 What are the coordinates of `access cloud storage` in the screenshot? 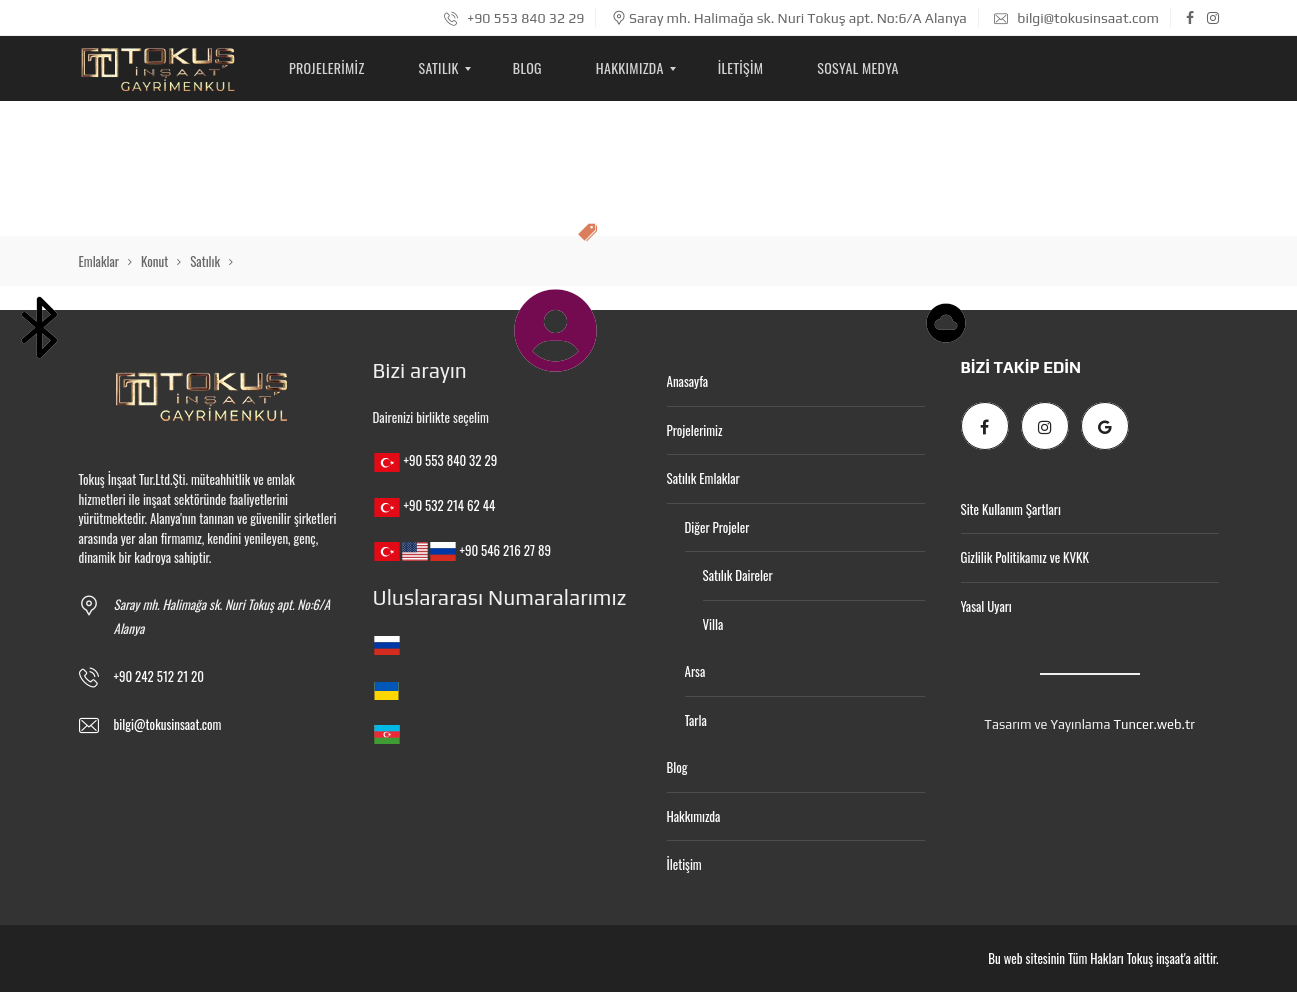 It's located at (946, 323).